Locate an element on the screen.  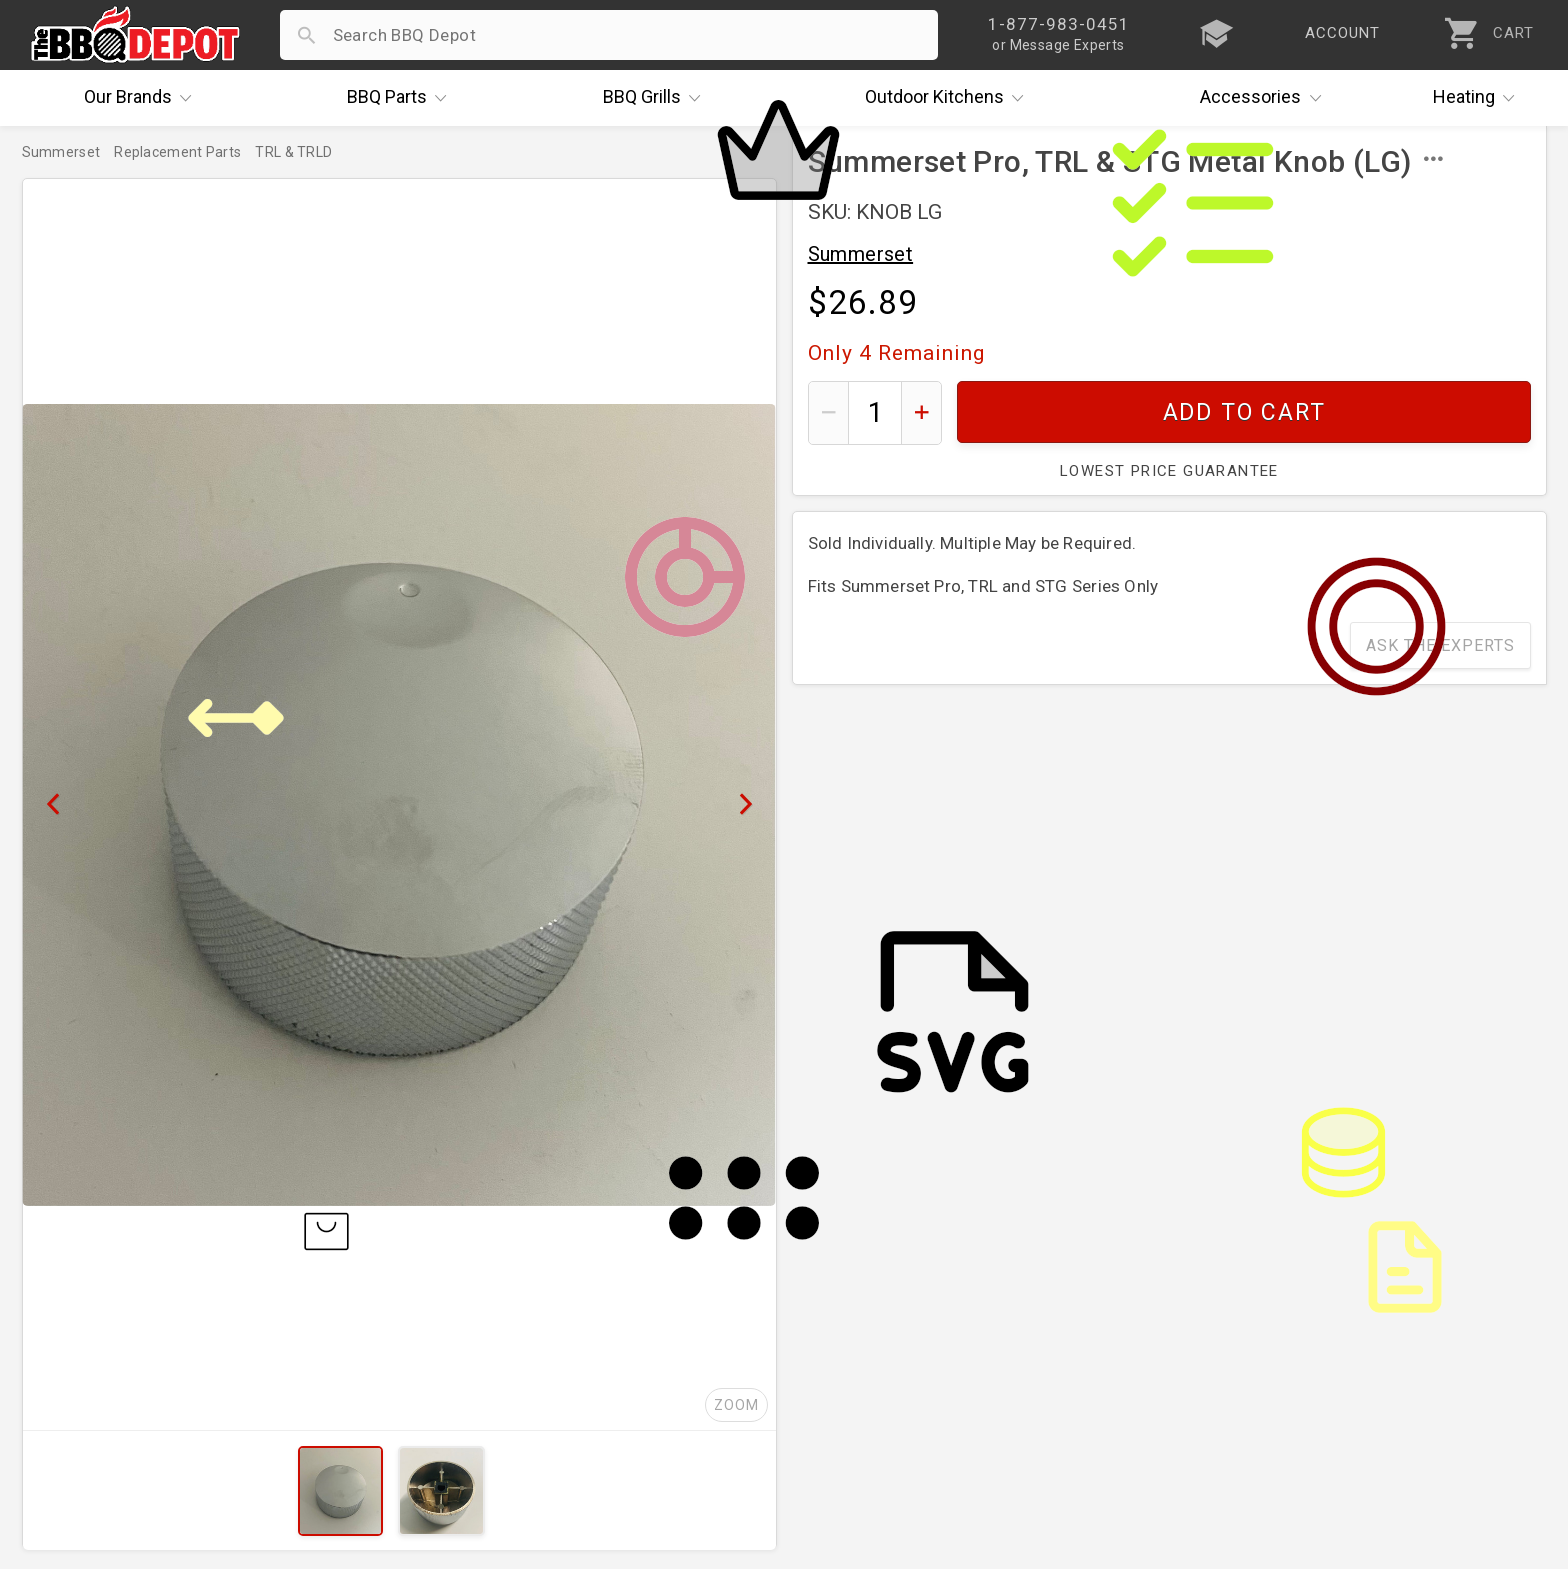
go back or return to previous step is located at coordinates (236, 718).